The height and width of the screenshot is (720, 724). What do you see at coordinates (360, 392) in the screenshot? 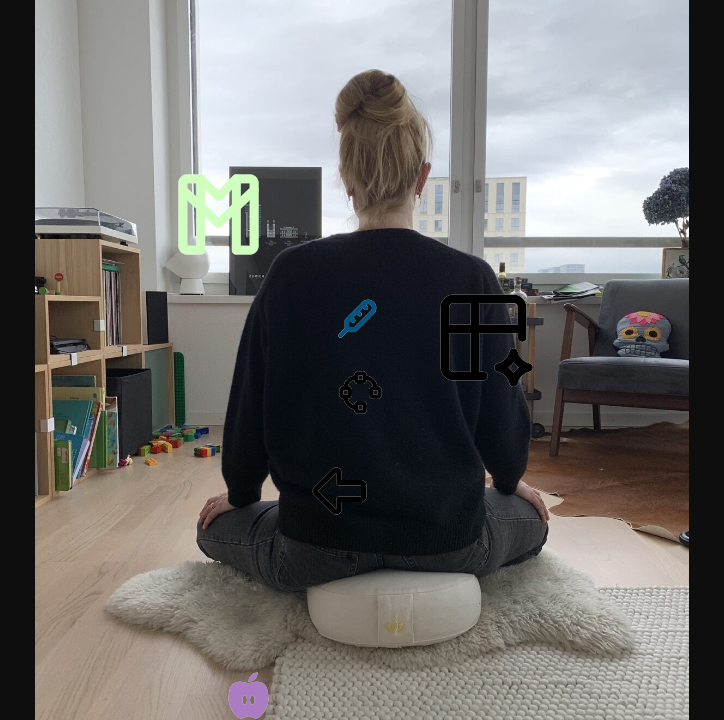
I see `edit bezier curve anchor points` at bounding box center [360, 392].